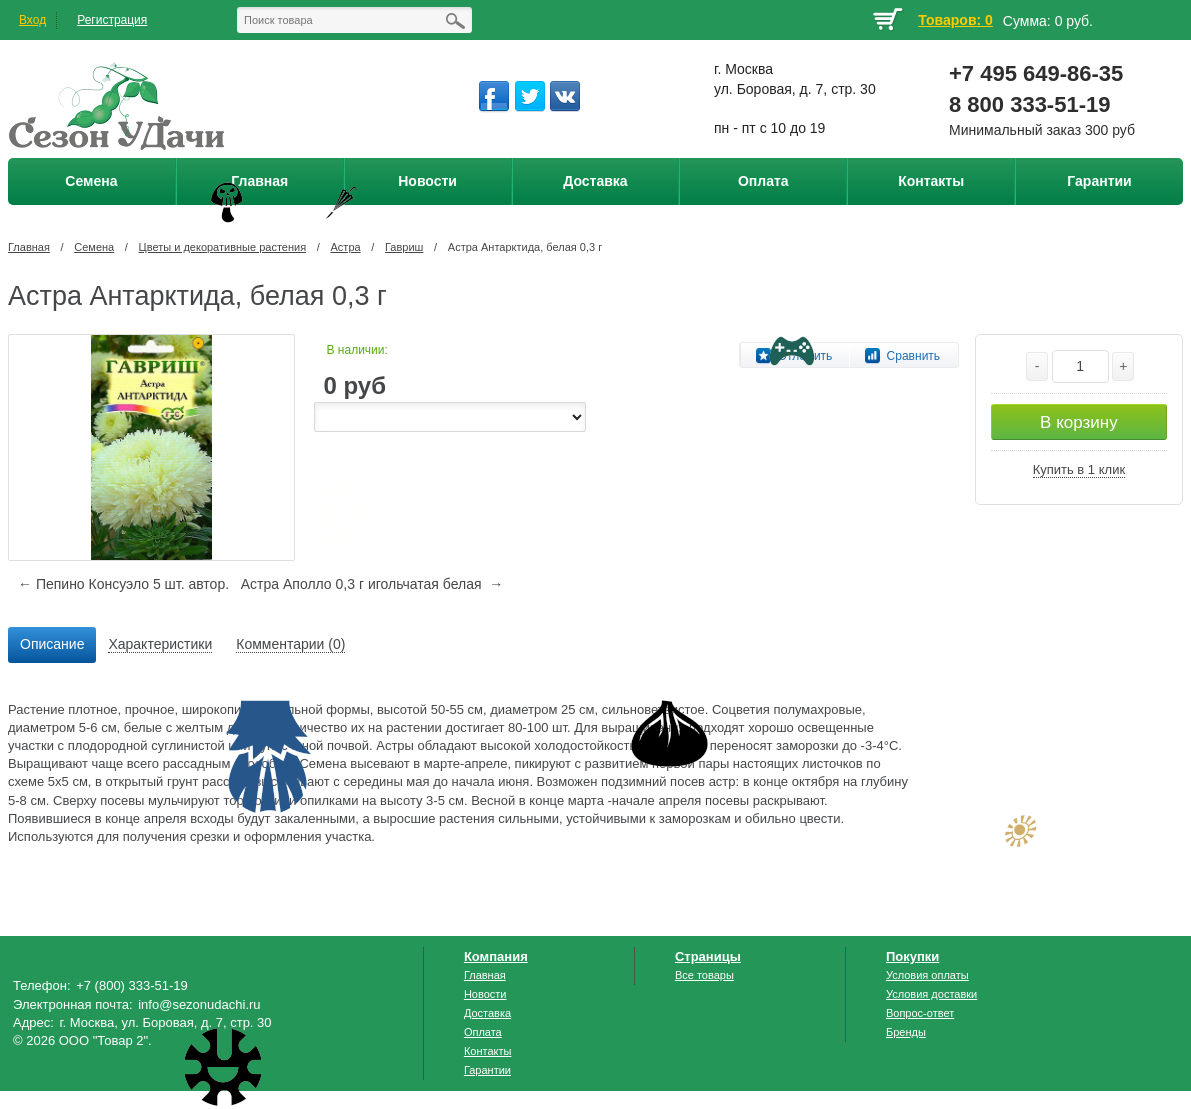 This screenshot has height=1109, width=1191. I want to click on indicates horse or equine-related content, so click(268, 757).